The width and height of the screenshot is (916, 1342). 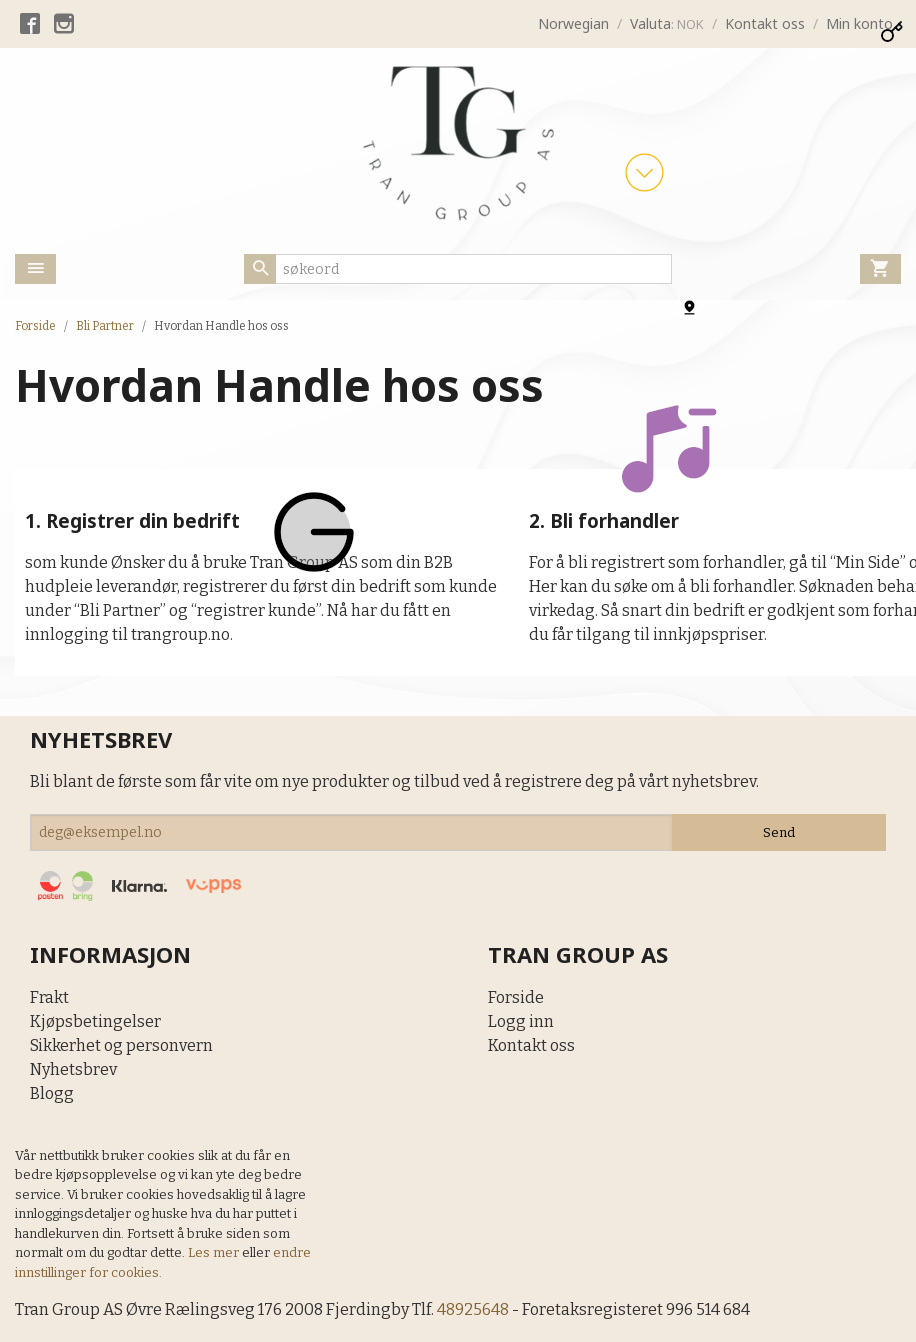 What do you see at coordinates (314, 532) in the screenshot?
I see `sign in with Google` at bounding box center [314, 532].